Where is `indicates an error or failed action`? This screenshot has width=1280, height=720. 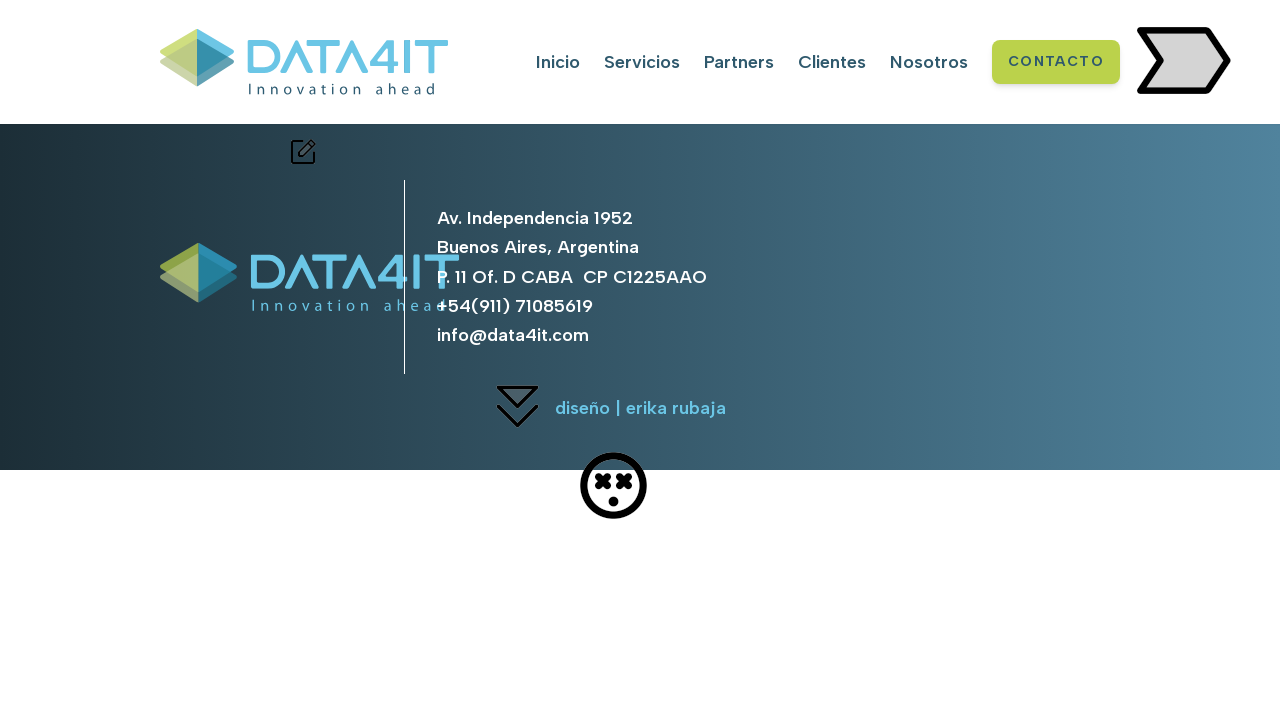
indicates an error or failed action is located at coordinates (613, 485).